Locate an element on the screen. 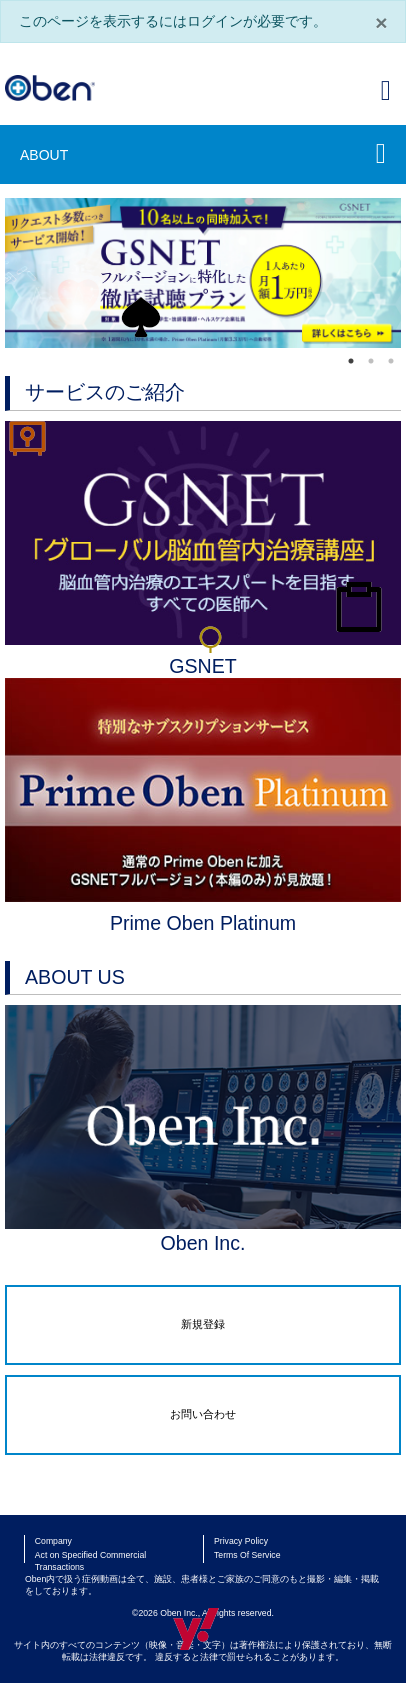 The image size is (406, 1683). spades suit symbol for card games is located at coordinates (141, 318).